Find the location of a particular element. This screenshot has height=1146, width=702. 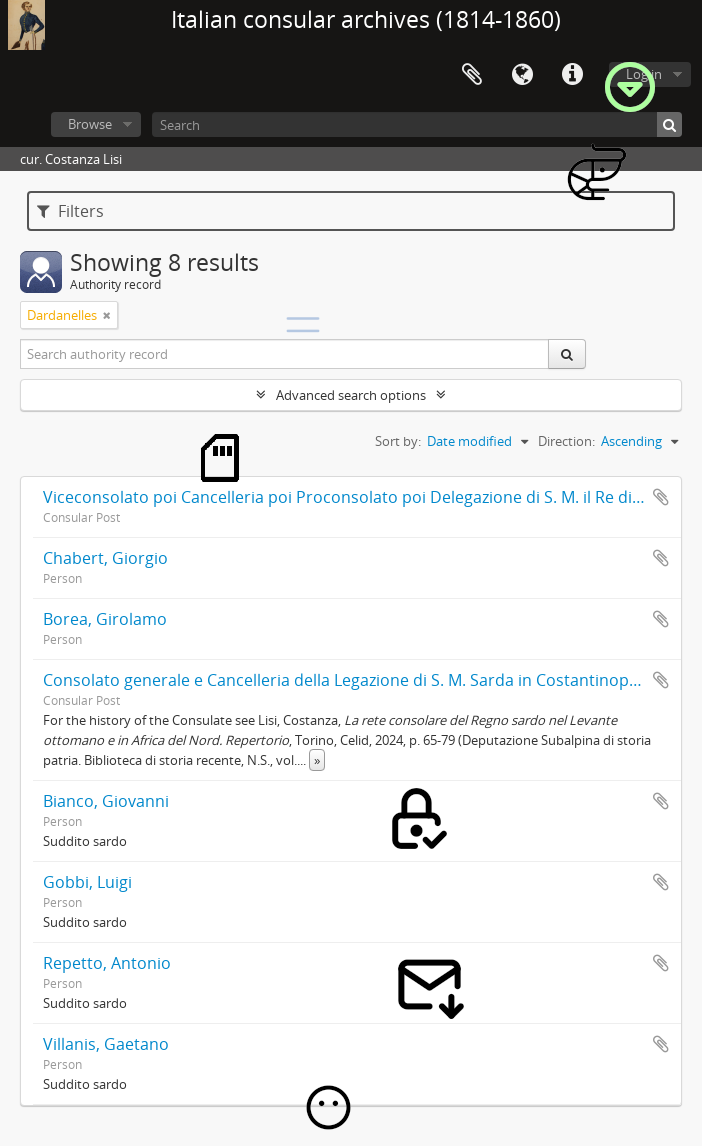

expand dropdown menu is located at coordinates (630, 87).